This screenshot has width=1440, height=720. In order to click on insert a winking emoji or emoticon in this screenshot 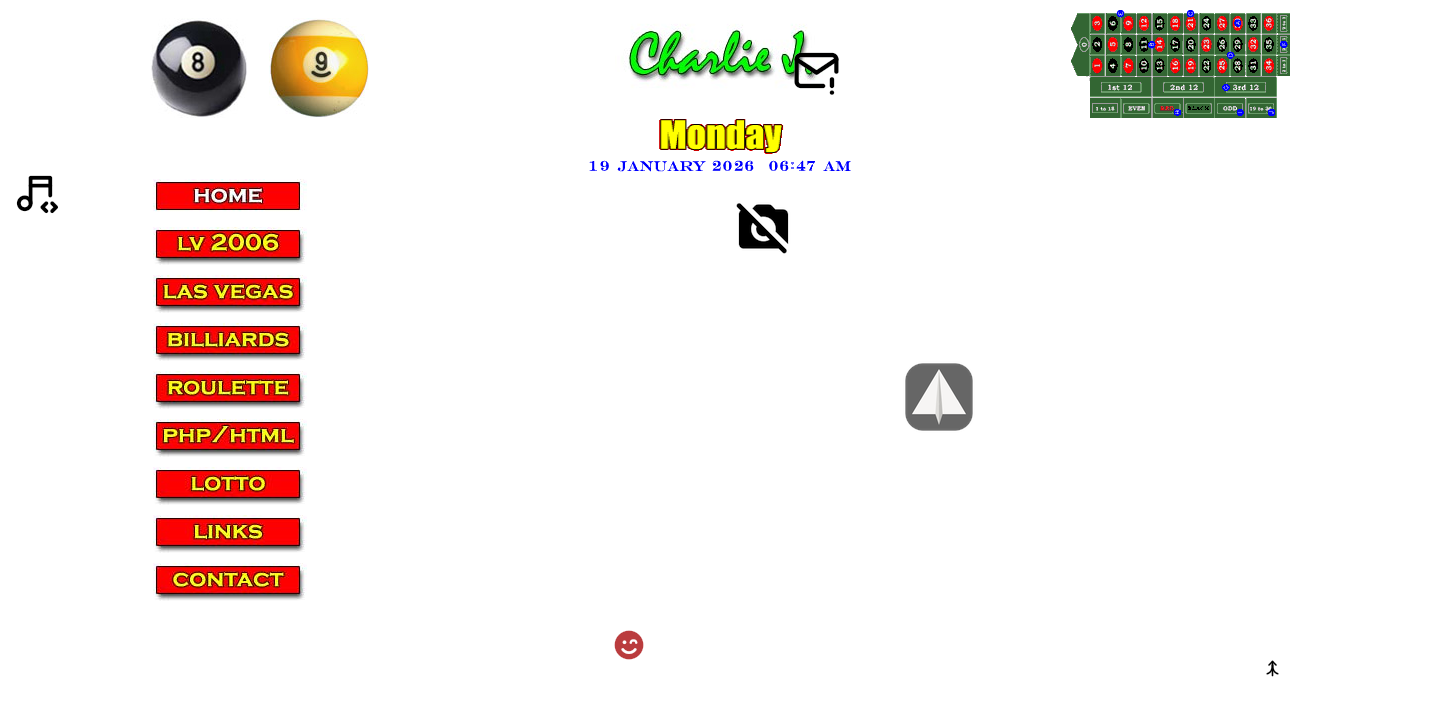, I will do `click(629, 645)`.